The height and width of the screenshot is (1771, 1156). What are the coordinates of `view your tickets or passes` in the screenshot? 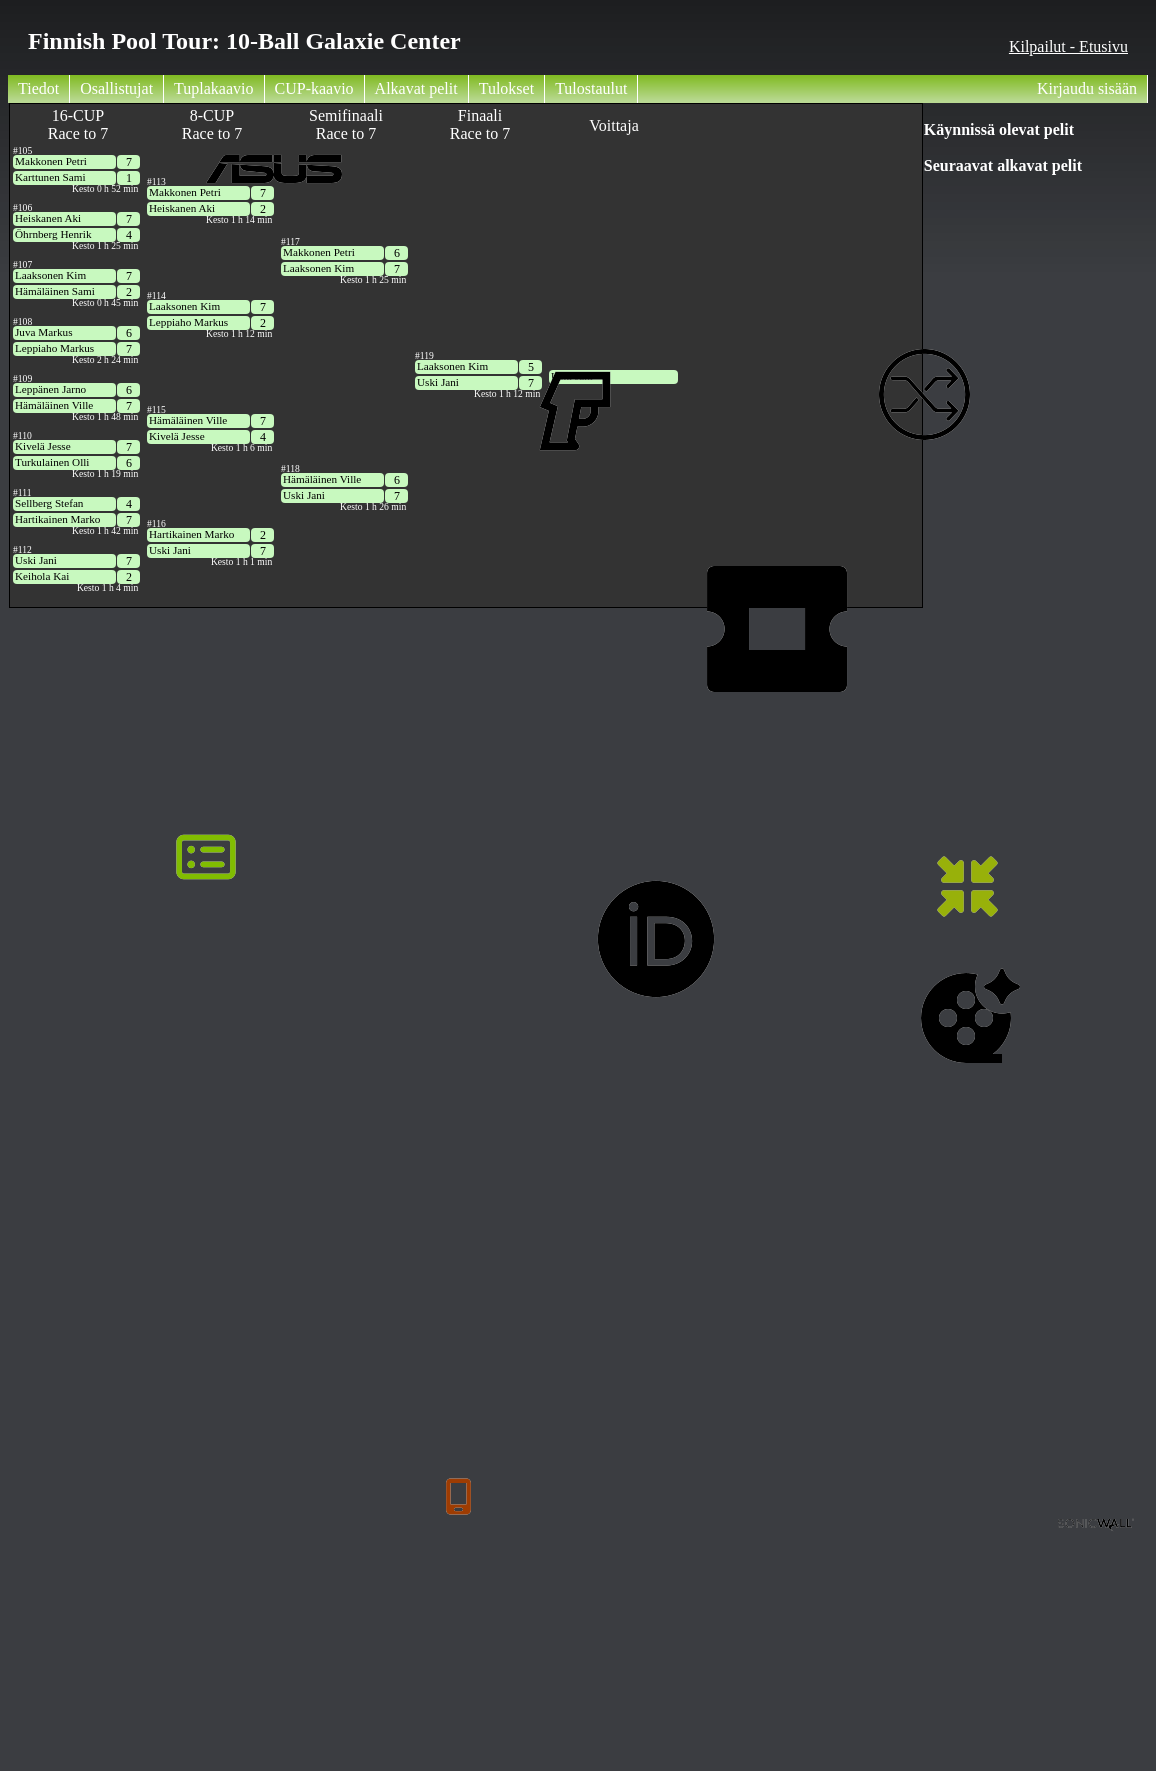 It's located at (777, 629).